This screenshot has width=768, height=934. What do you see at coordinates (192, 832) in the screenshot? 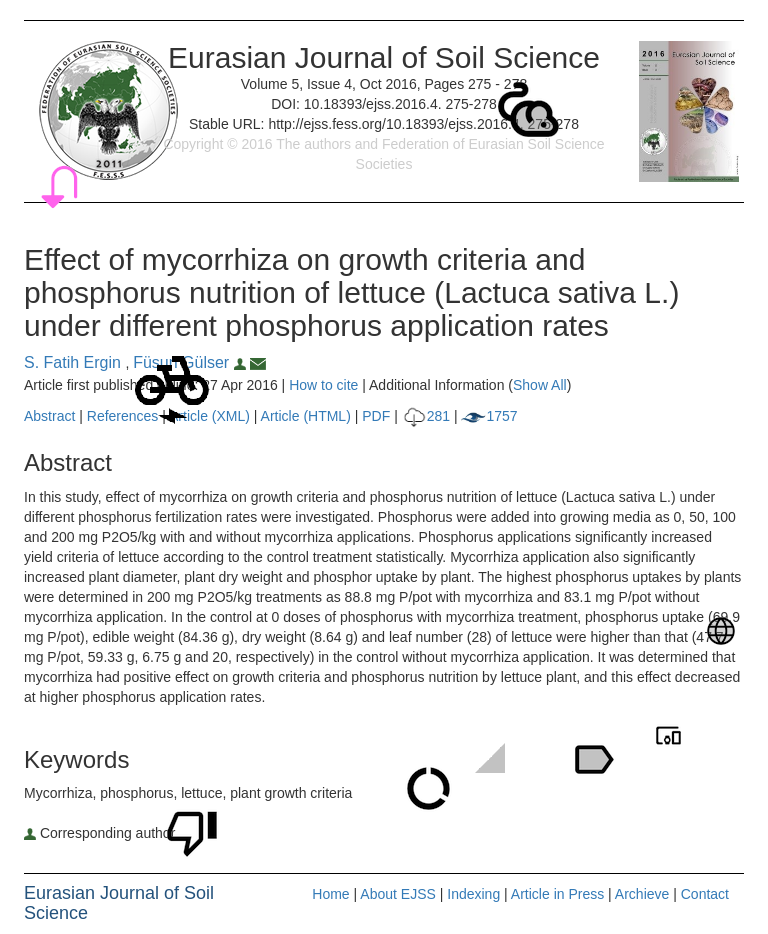
I see `dislike or downvote content` at bounding box center [192, 832].